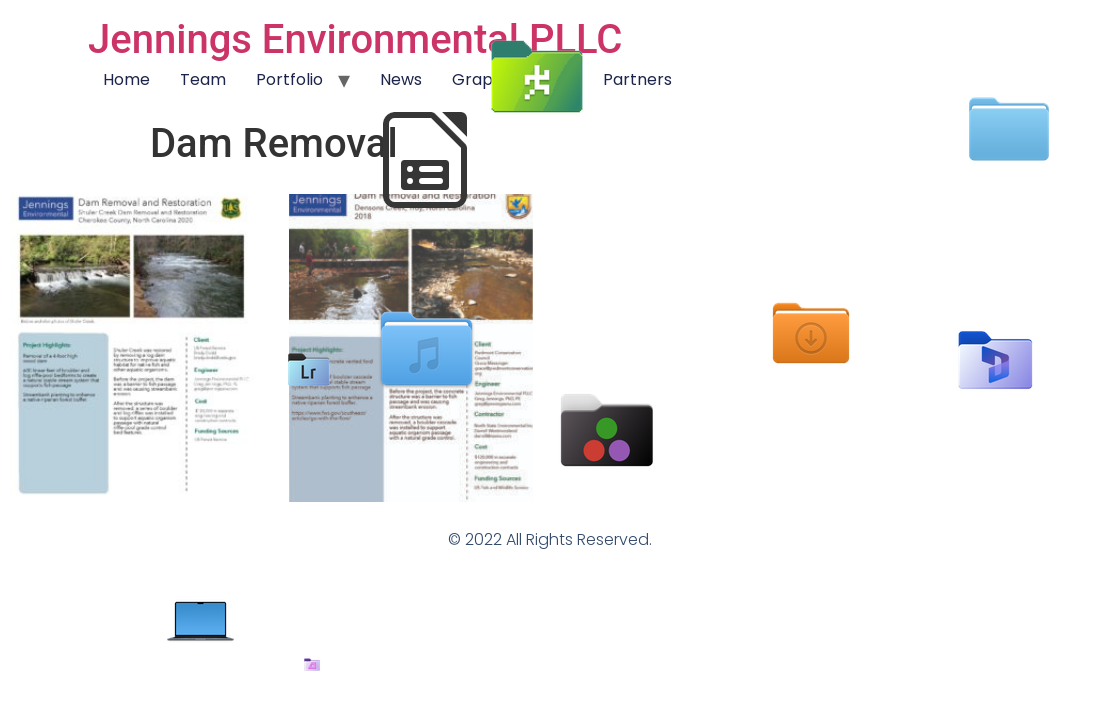 This screenshot has height=720, width=1100. Describe the element at coordinates (1009, 129) in the screenshot. I see `open folder to view contents` at that location.